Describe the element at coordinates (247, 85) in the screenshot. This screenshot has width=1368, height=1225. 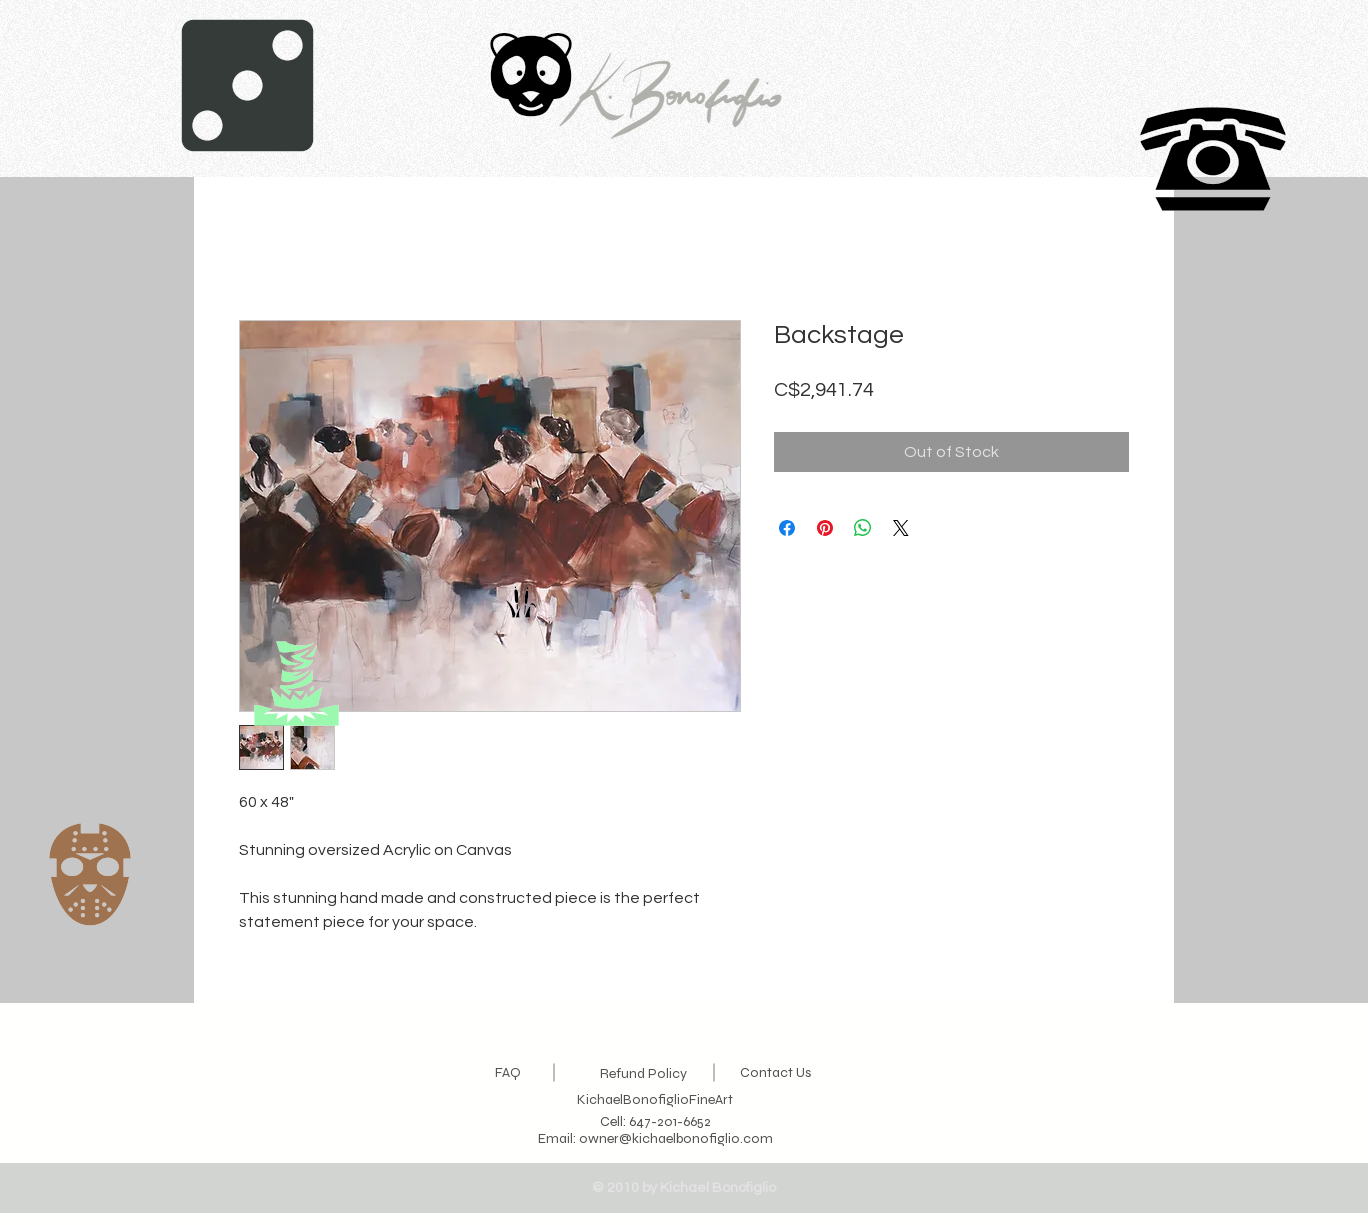
I see `roll the dice or randomize` at that location.